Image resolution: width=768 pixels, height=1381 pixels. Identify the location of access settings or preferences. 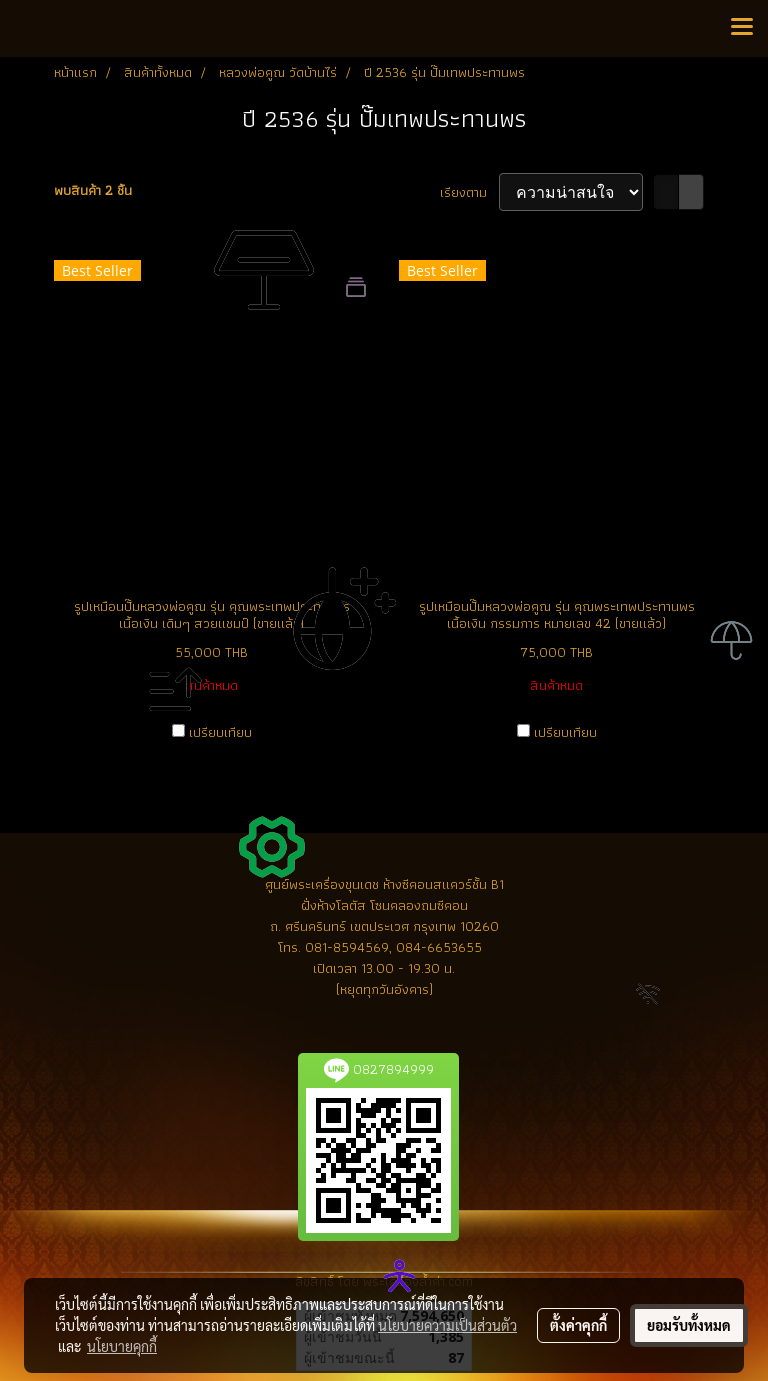
(272, 847).